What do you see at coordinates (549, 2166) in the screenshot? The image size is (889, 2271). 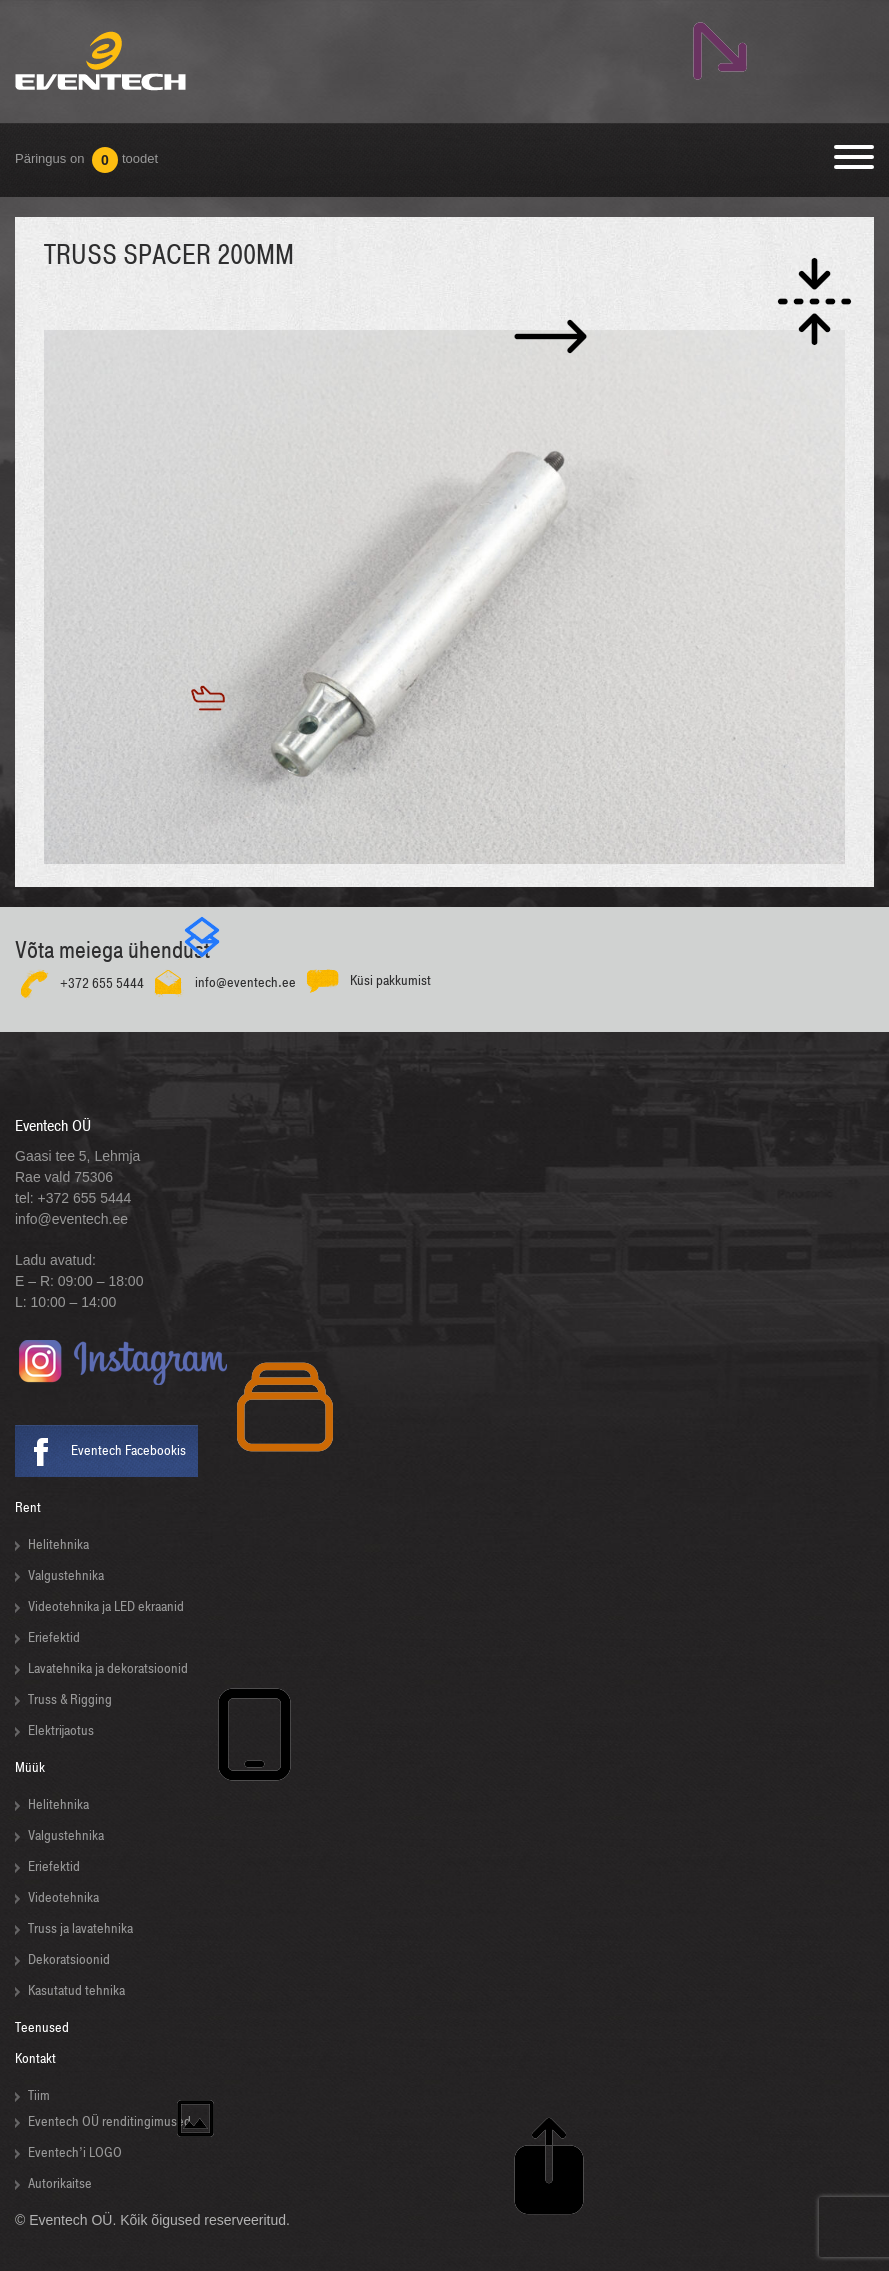 I see `share content to another app or service` at bounding box center [549, 2166].